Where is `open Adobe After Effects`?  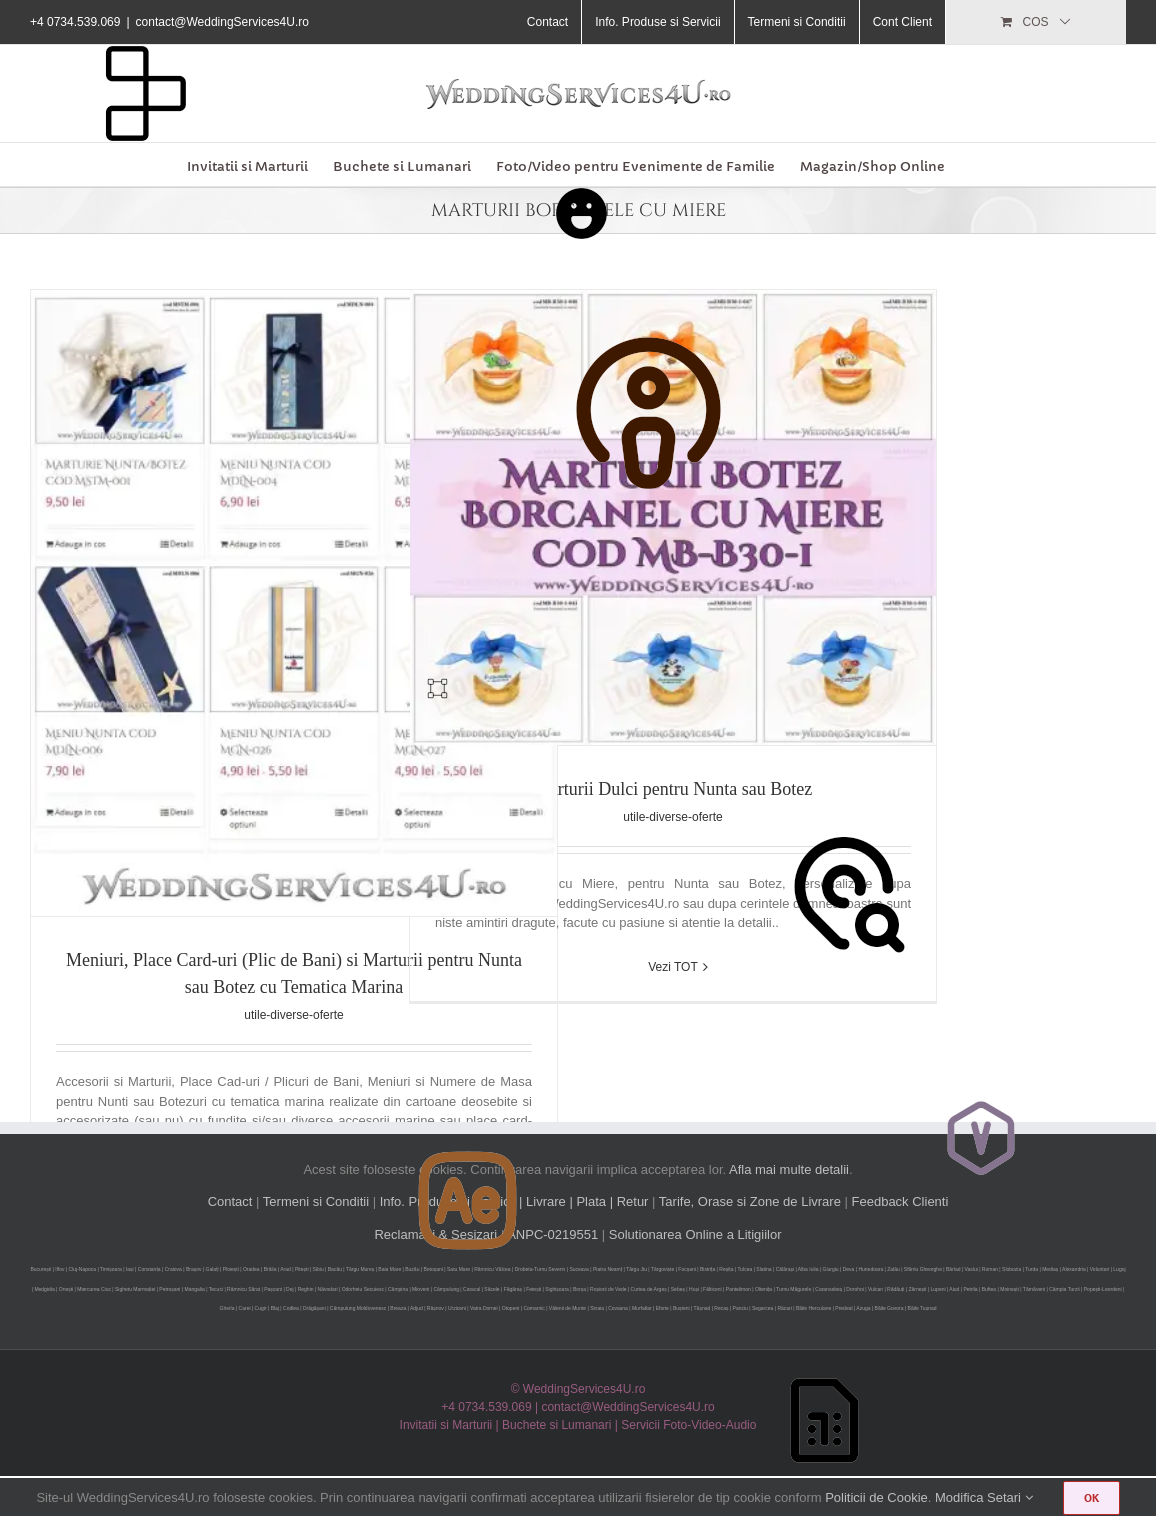
open Adobe After Effects is located at coordinates (467, 1200).